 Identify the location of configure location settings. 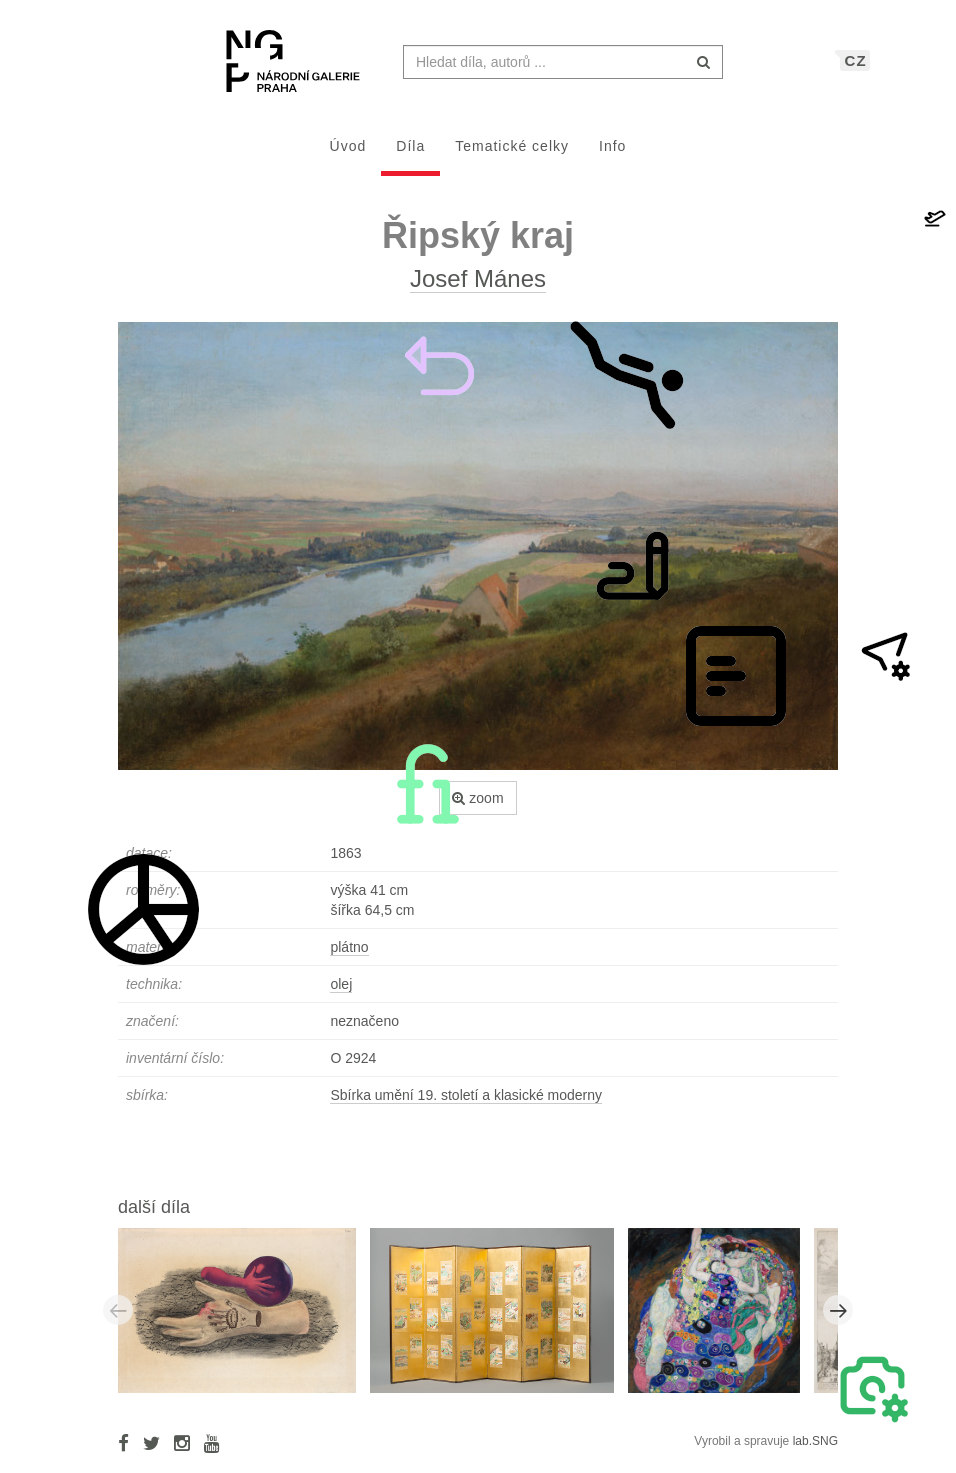
(885, 655).